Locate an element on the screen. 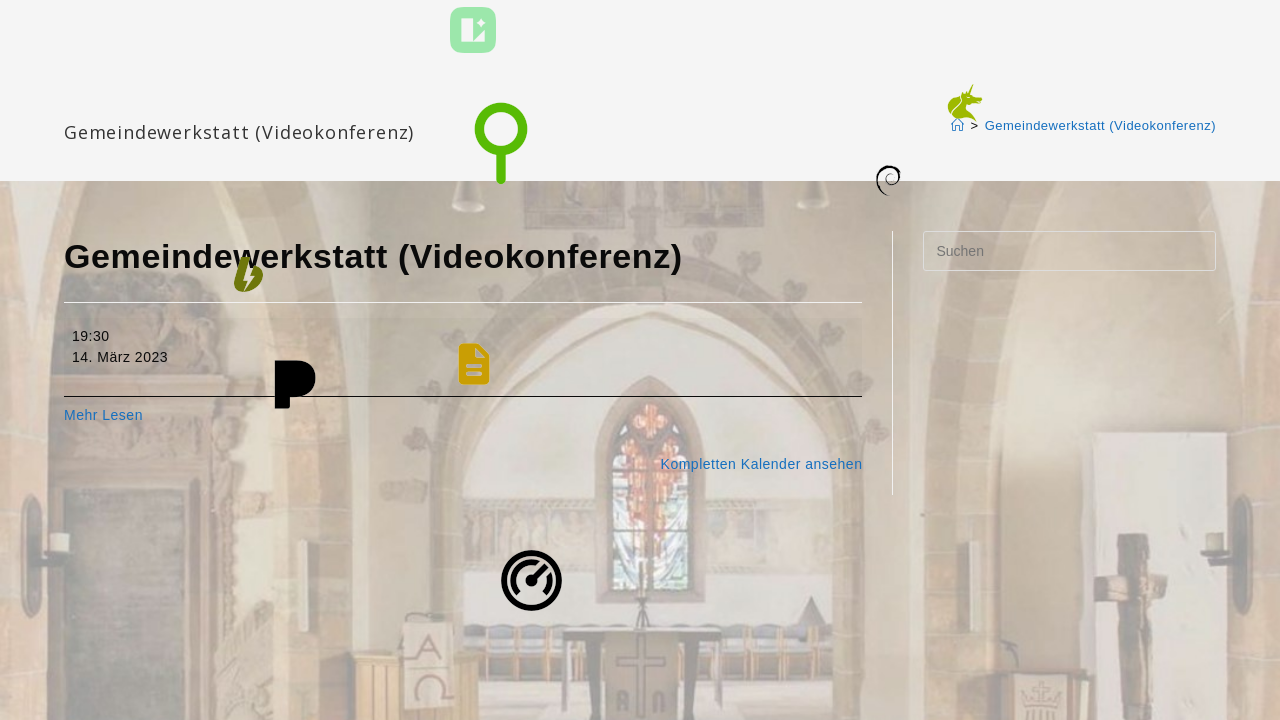  debian linux operating system logo is located at coordinates (888, 180).